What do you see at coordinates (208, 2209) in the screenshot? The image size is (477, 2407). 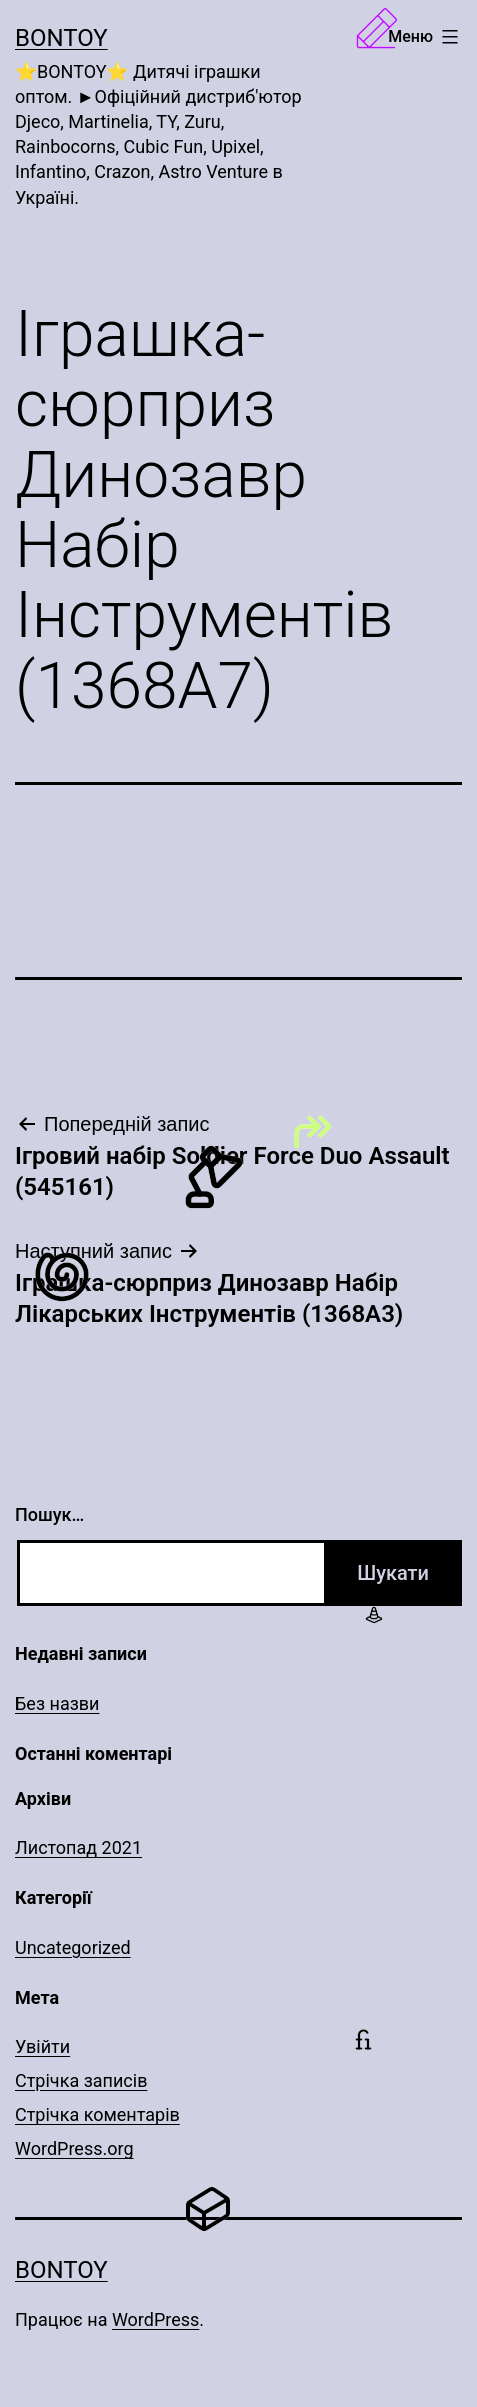 I see `view 3D object or model` at bounding box center [208, 2209].